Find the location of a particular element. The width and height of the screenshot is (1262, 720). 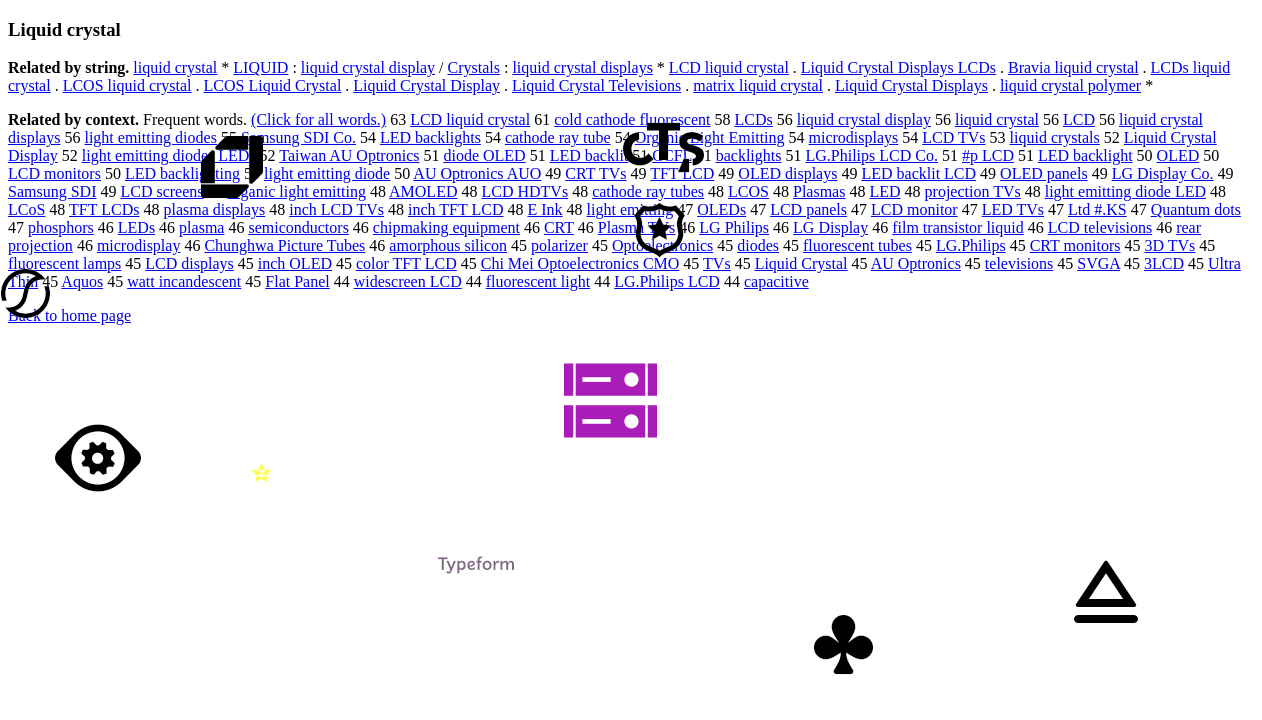

aqua security company logo is located at coordinates (232, 167).